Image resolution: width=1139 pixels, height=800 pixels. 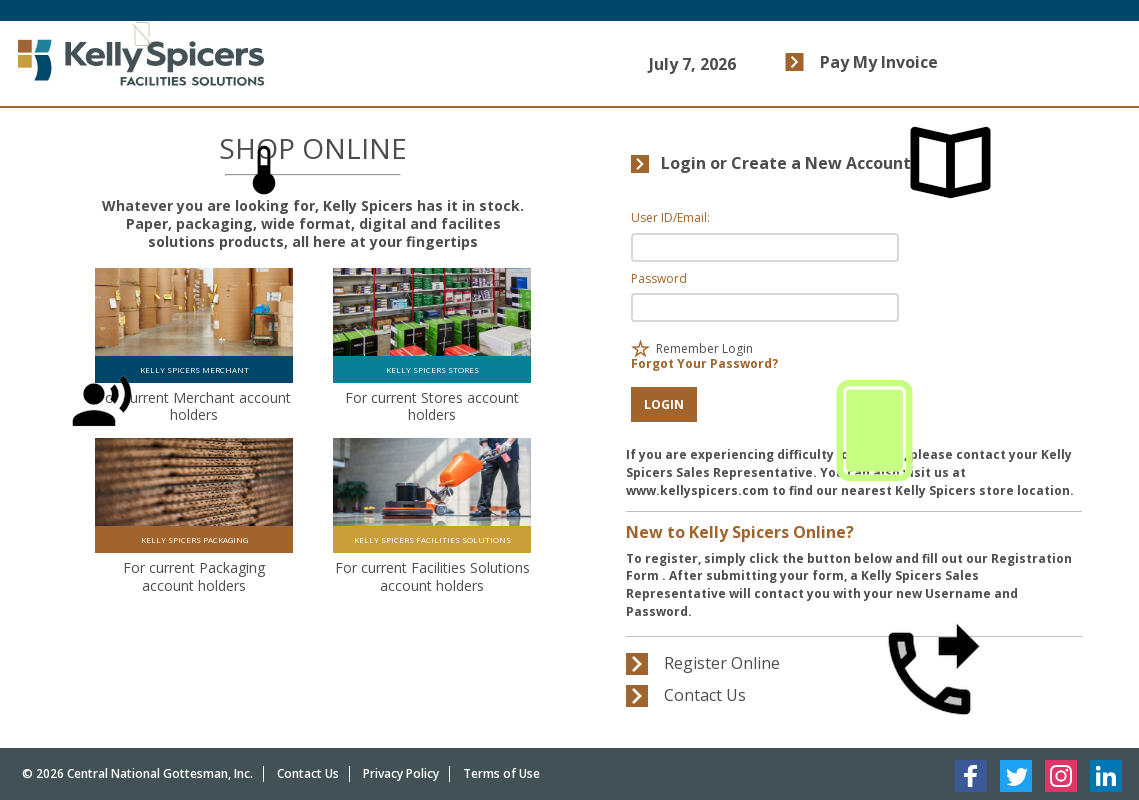 I want to click on view current temperature reading, so click(x=264, y=170).